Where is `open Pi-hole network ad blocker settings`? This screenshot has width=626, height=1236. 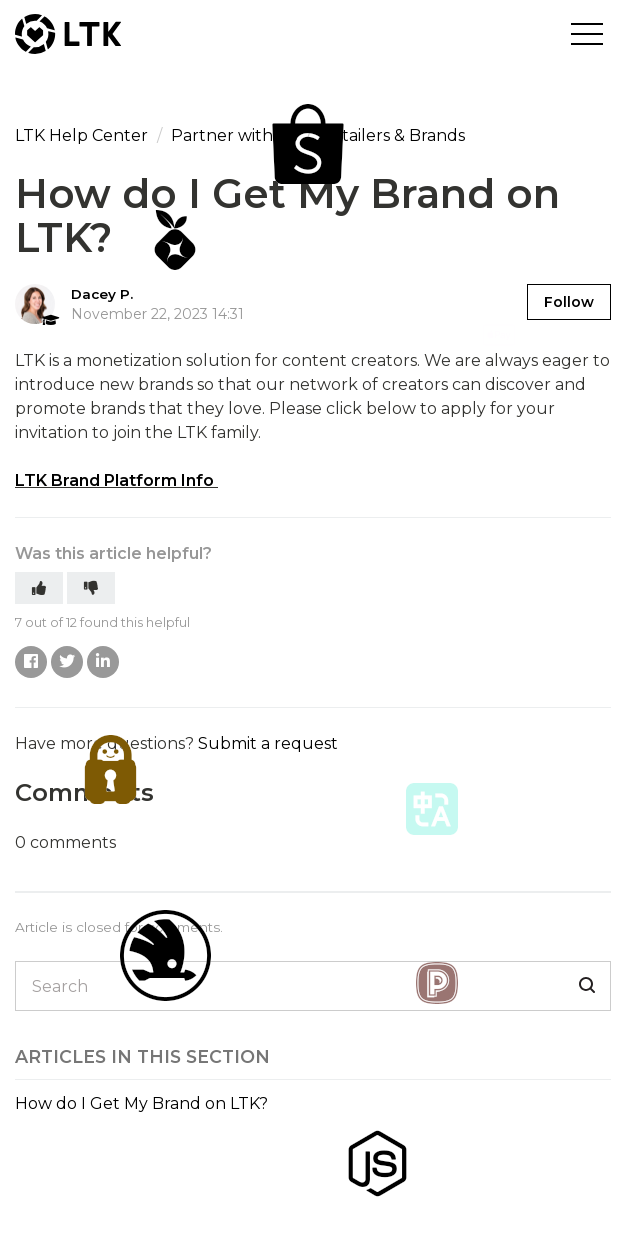 open Pi-hole network ad blocker settings is located at coordinates (175, 240).